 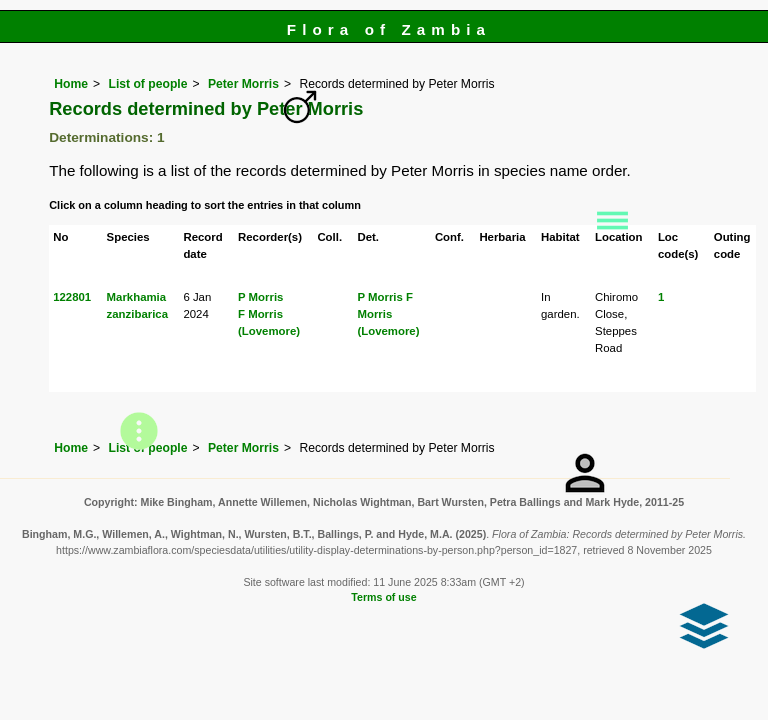 What do you see at coordinates (585, 473) in the screenshot?
I see `view your profile` at bounding box center [585, 473].